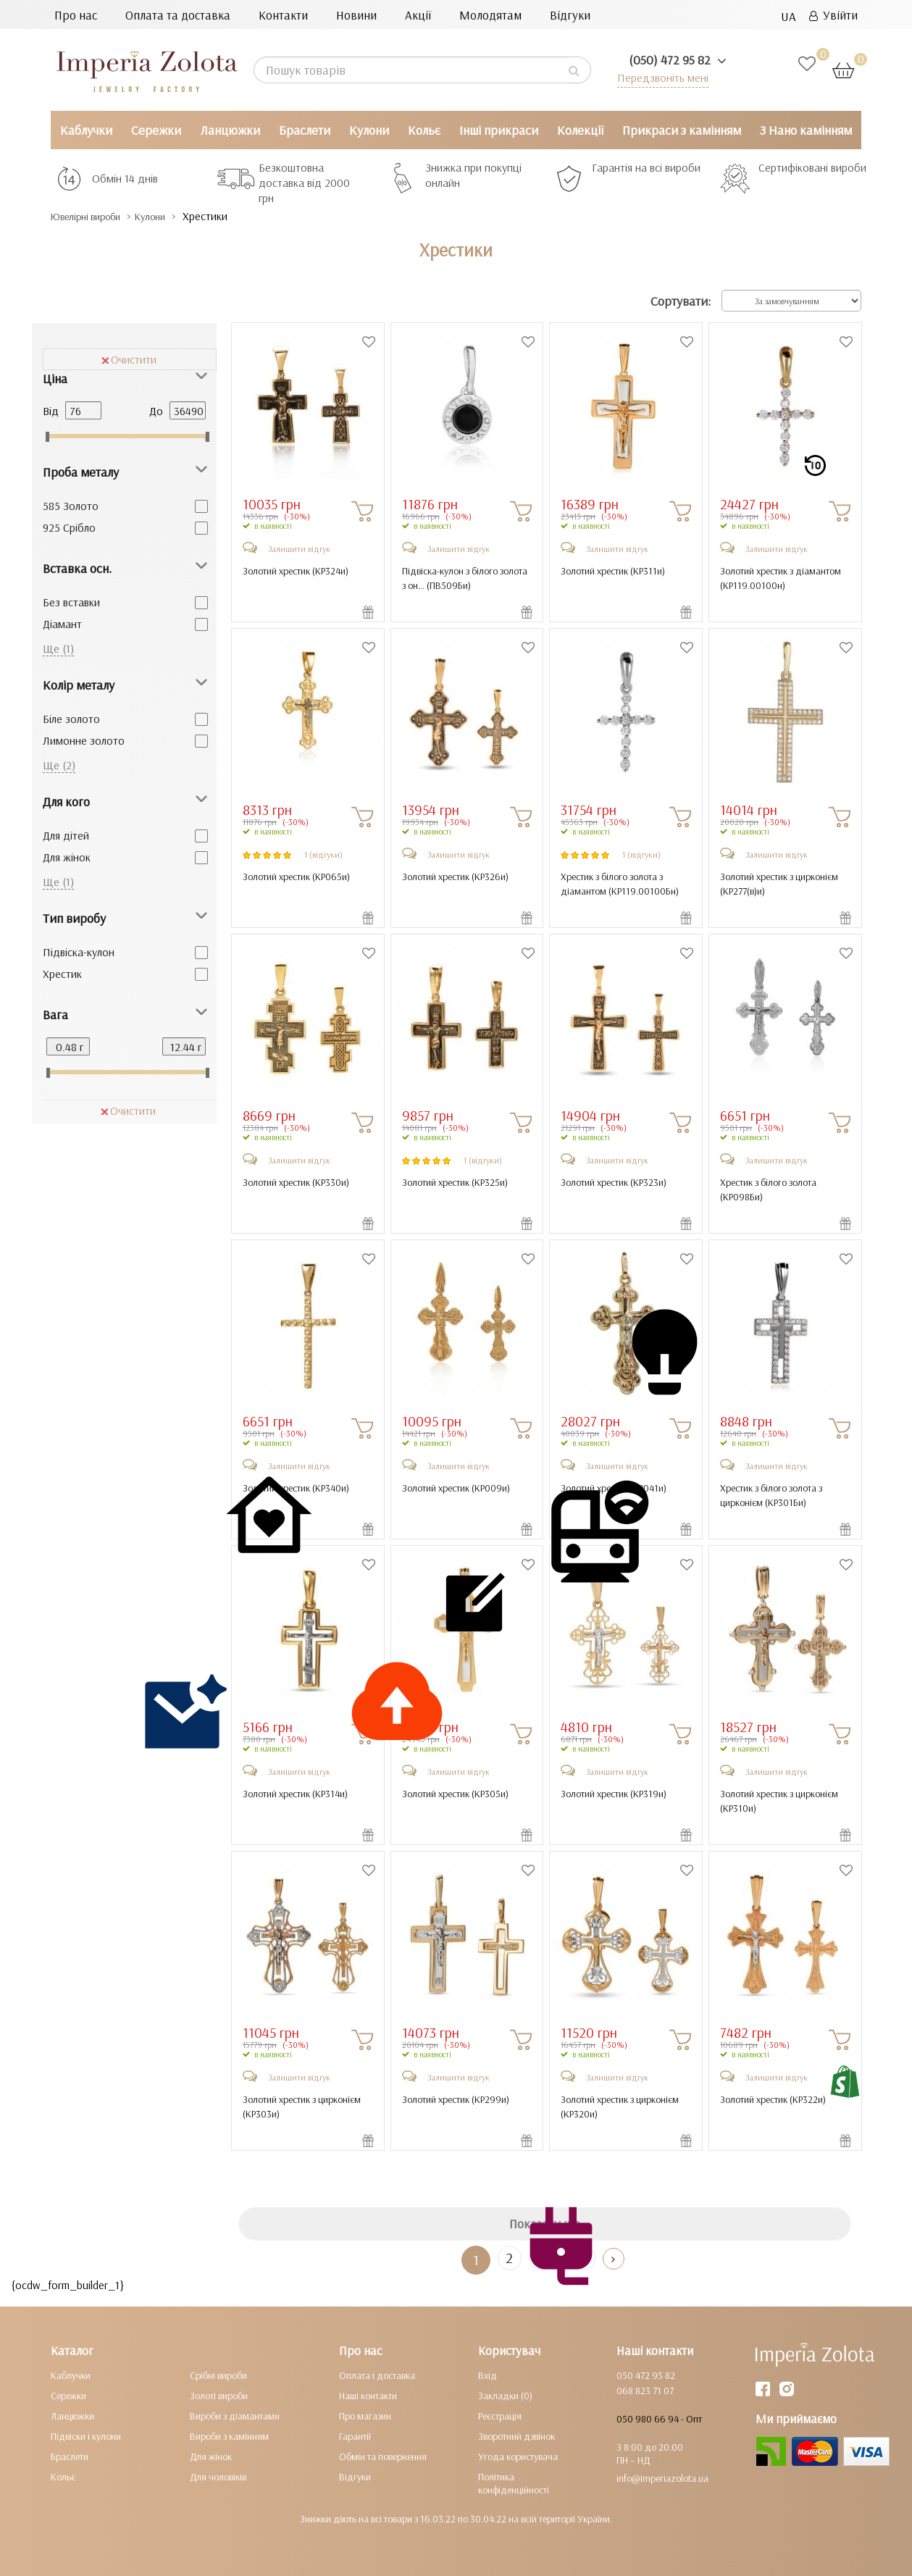 The image size is (912, 2576). What do you see at coordinates (182, 1715) in the screenshot?
I see `access AI-powered email features` at bounding box center [182, 1715].